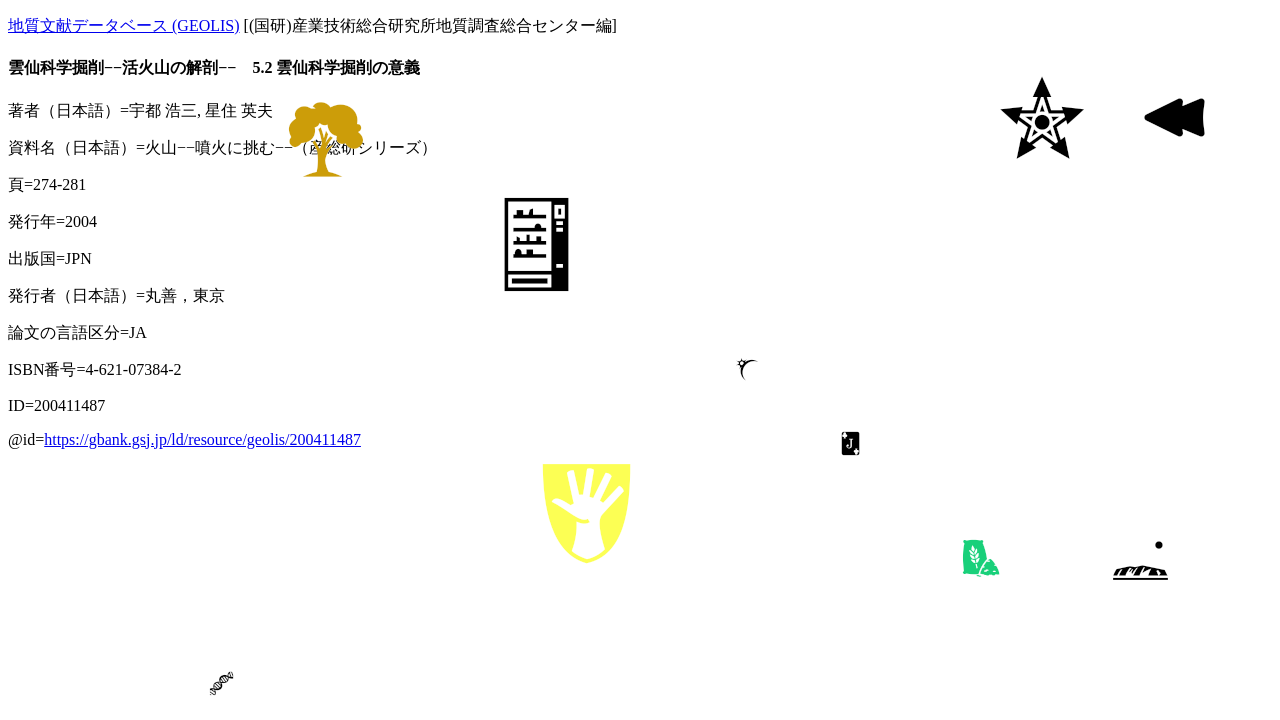 The image size is (1280, 720). Describe the element at coordinates (326, 139) in the screenshot. I see `select beech tree type in a nature or forestry game` at that location.